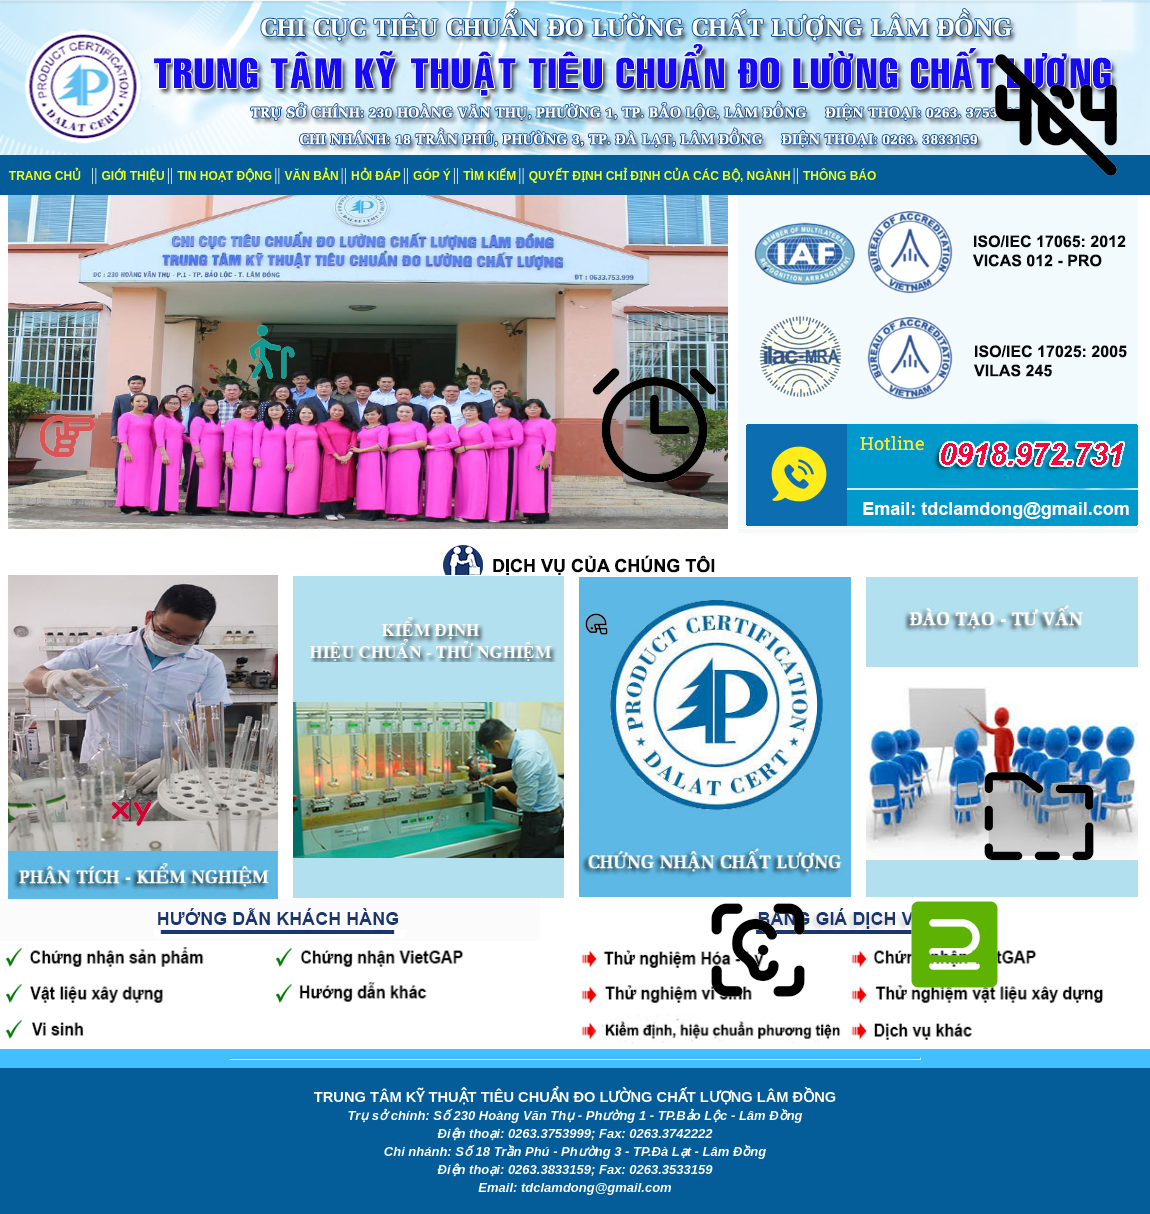 This screenshot has width=1150, height=1214. Describe the element at coordinates (596, 624) in the screenshot. I see `access football or sports content` at that location.